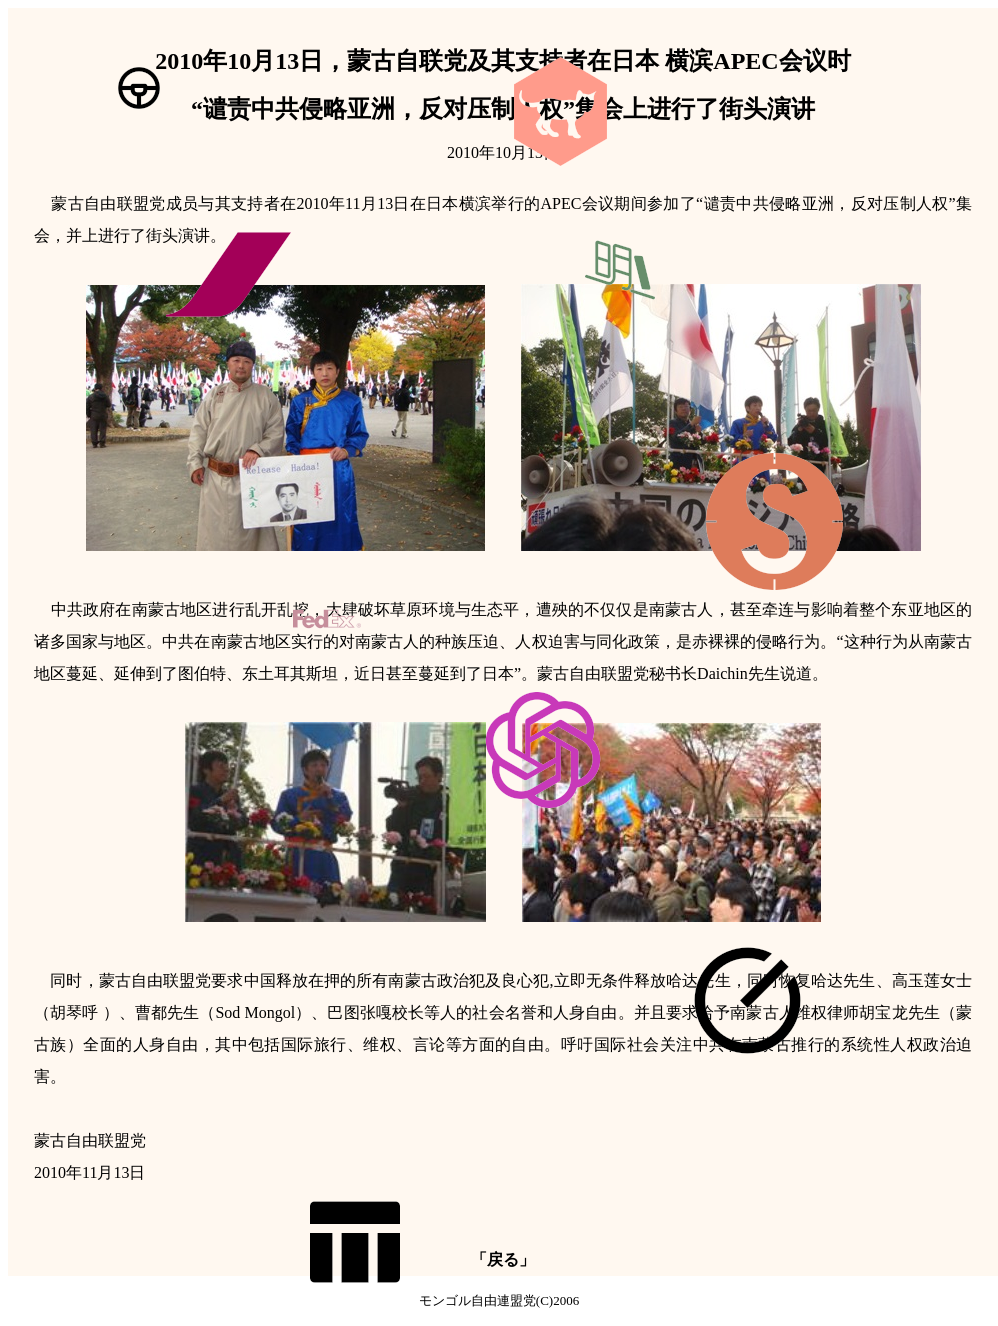  I want to click on visit the Air France website or app, so click(228, 274).